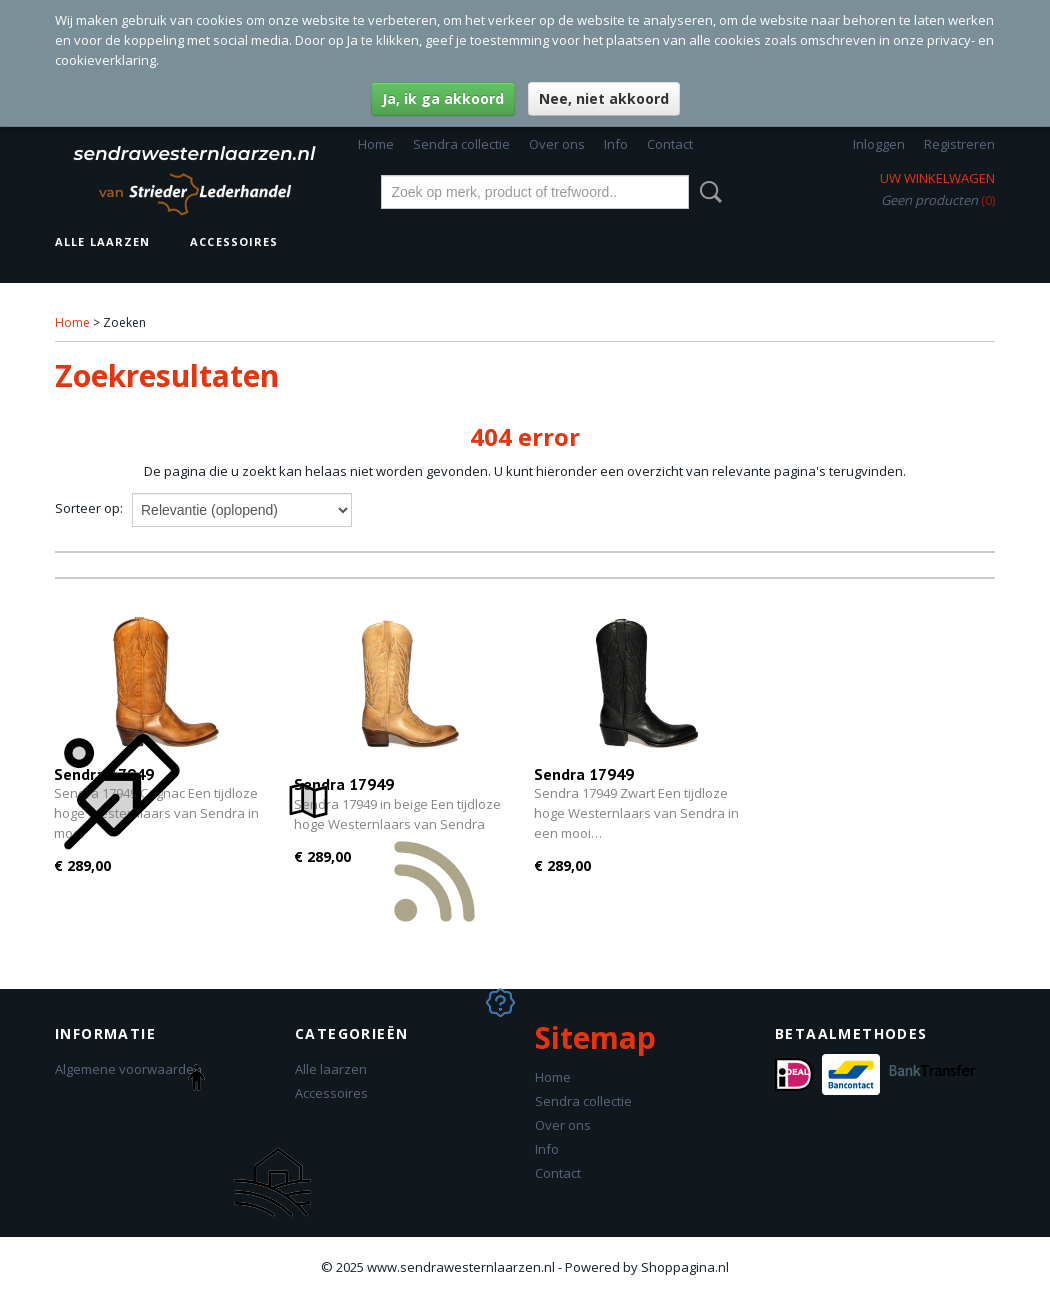  I want to click on access cricket sports content or scores, so click(115, 789).